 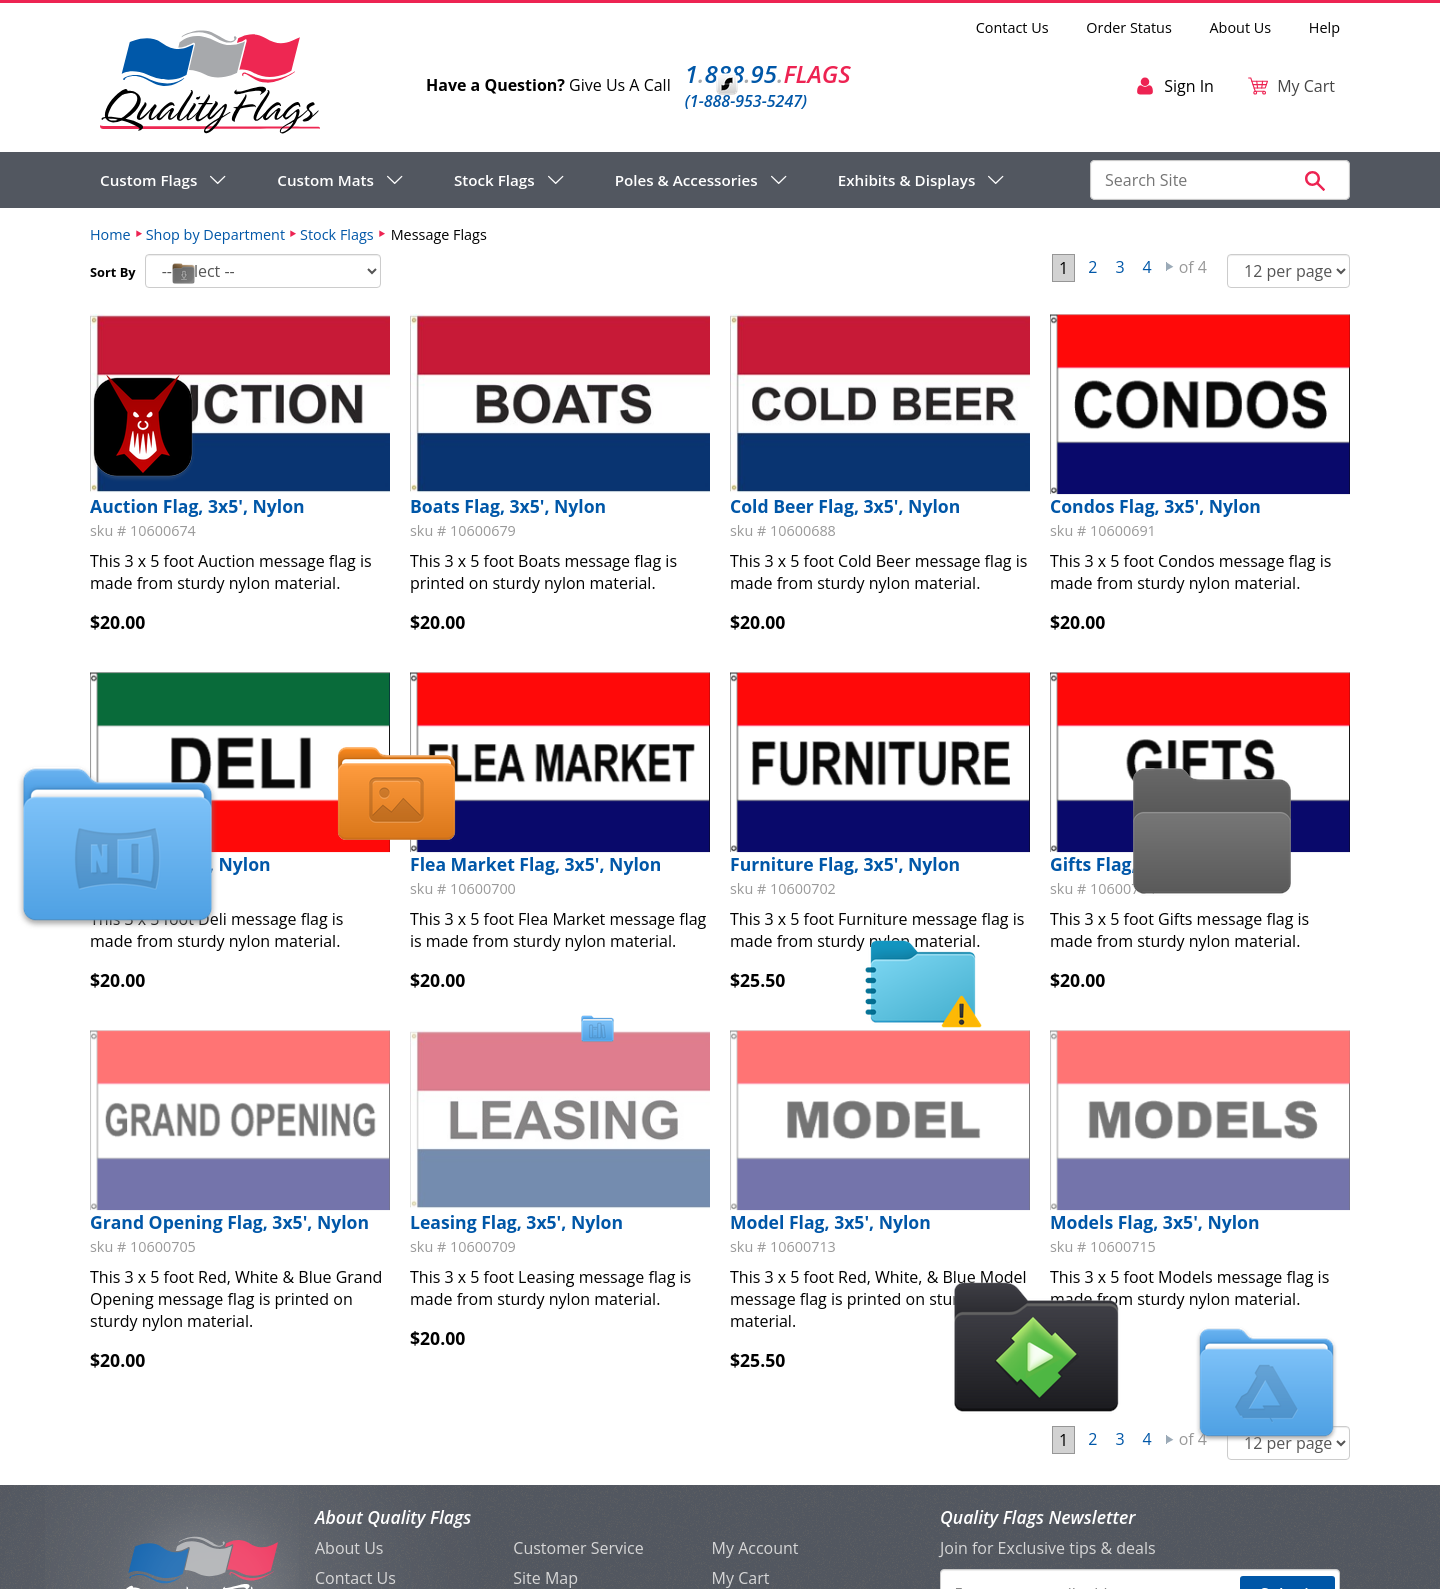 What do you see at coordinates (117, 844) in the screenshot?
I see `open Native Instruments folder` at bounding box center [117, 844].